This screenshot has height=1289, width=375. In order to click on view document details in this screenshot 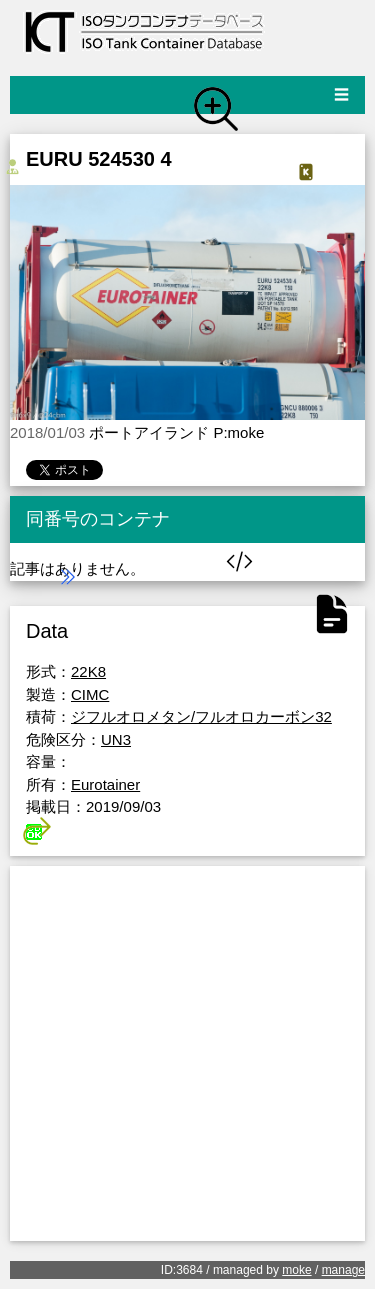, I will do `click(332, 614)`.